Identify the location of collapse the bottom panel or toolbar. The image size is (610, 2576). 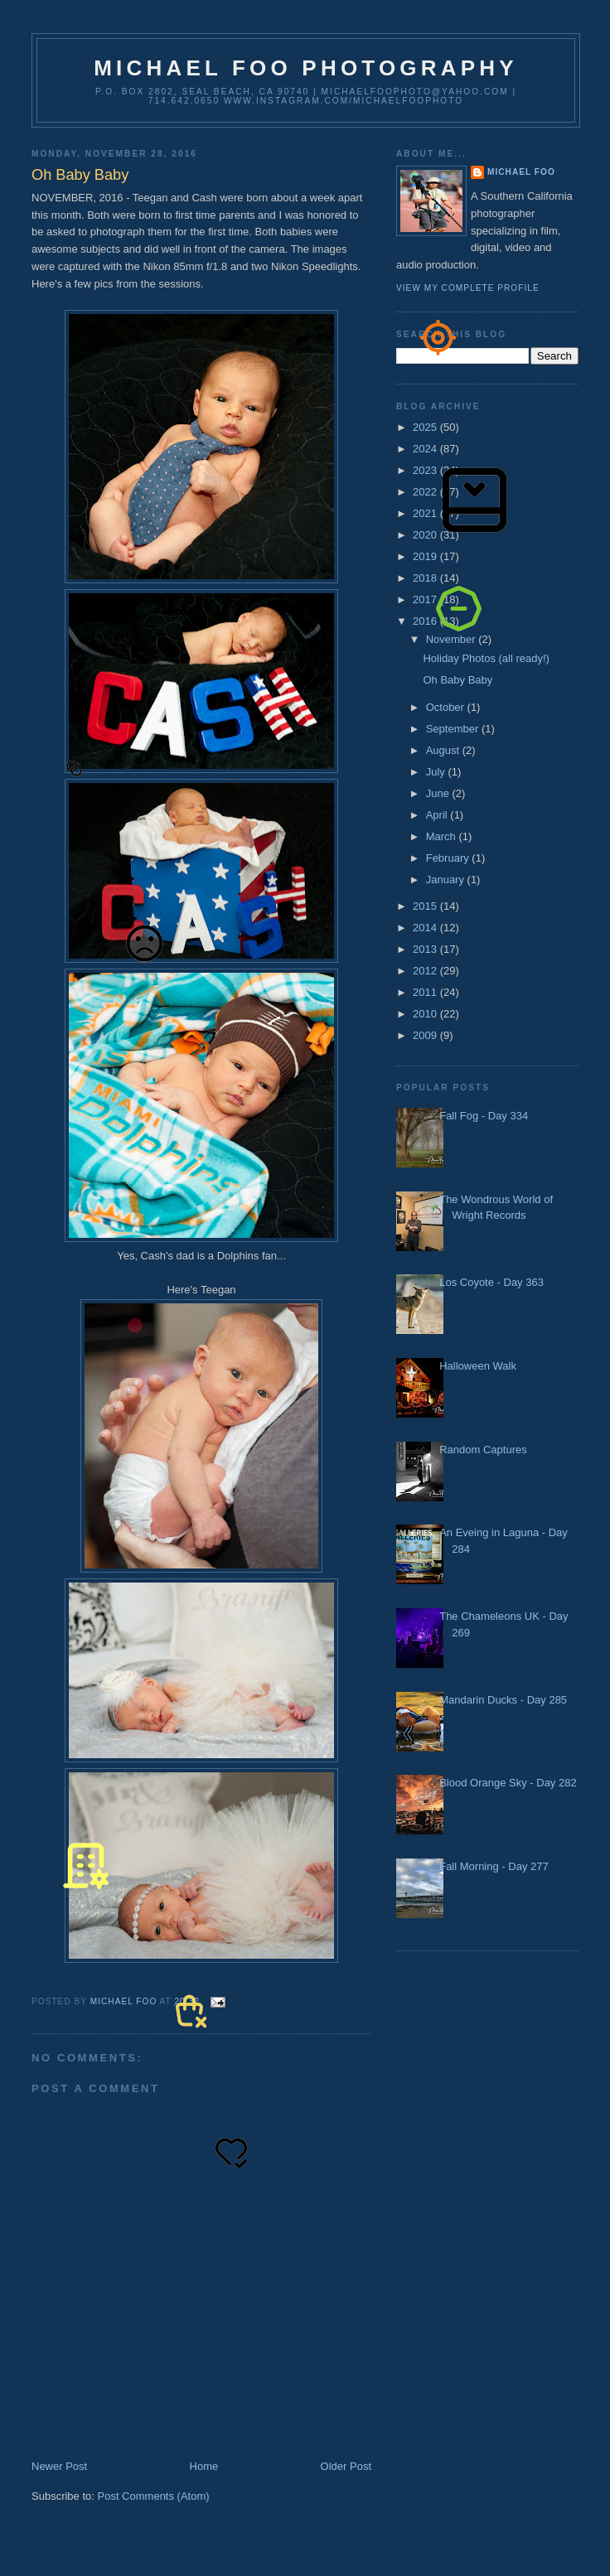
(474, 500).